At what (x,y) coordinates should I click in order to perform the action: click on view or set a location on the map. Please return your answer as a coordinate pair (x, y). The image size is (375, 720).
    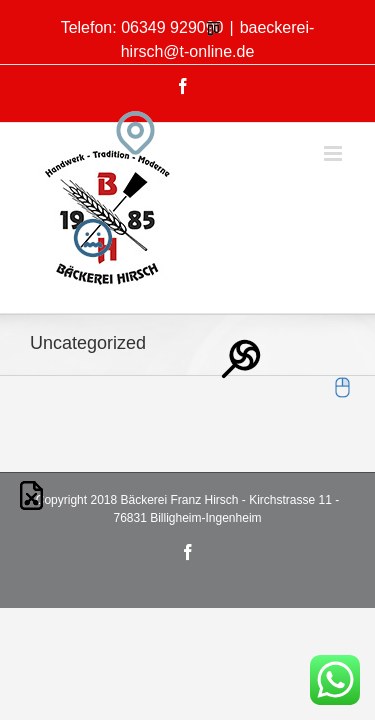
    Looking at the image, I should click on (135, 132).